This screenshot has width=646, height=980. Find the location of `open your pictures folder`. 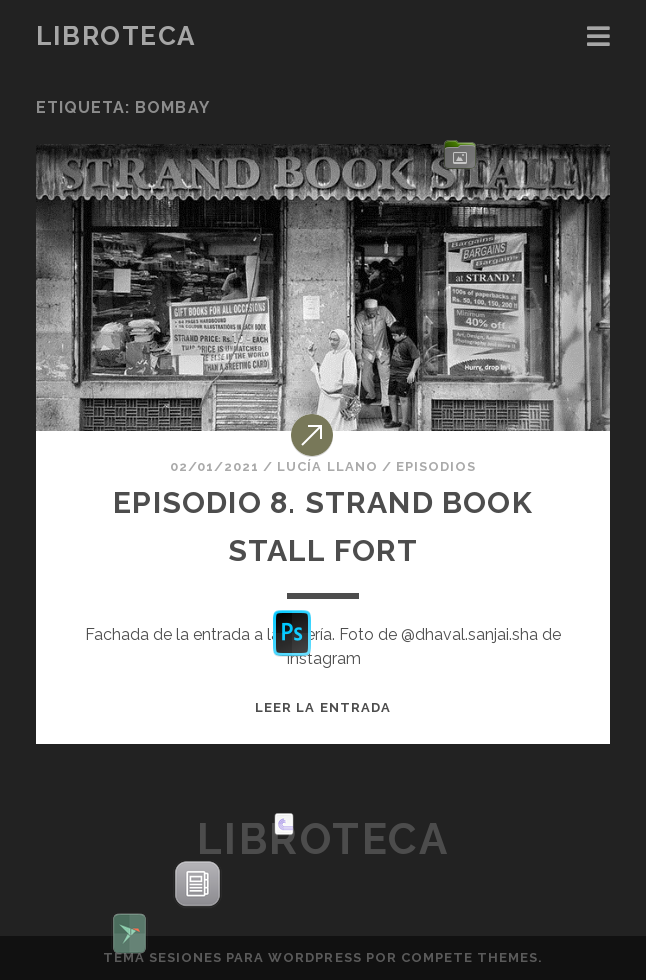

open your pictures folder is located at coordinates (460, 154).